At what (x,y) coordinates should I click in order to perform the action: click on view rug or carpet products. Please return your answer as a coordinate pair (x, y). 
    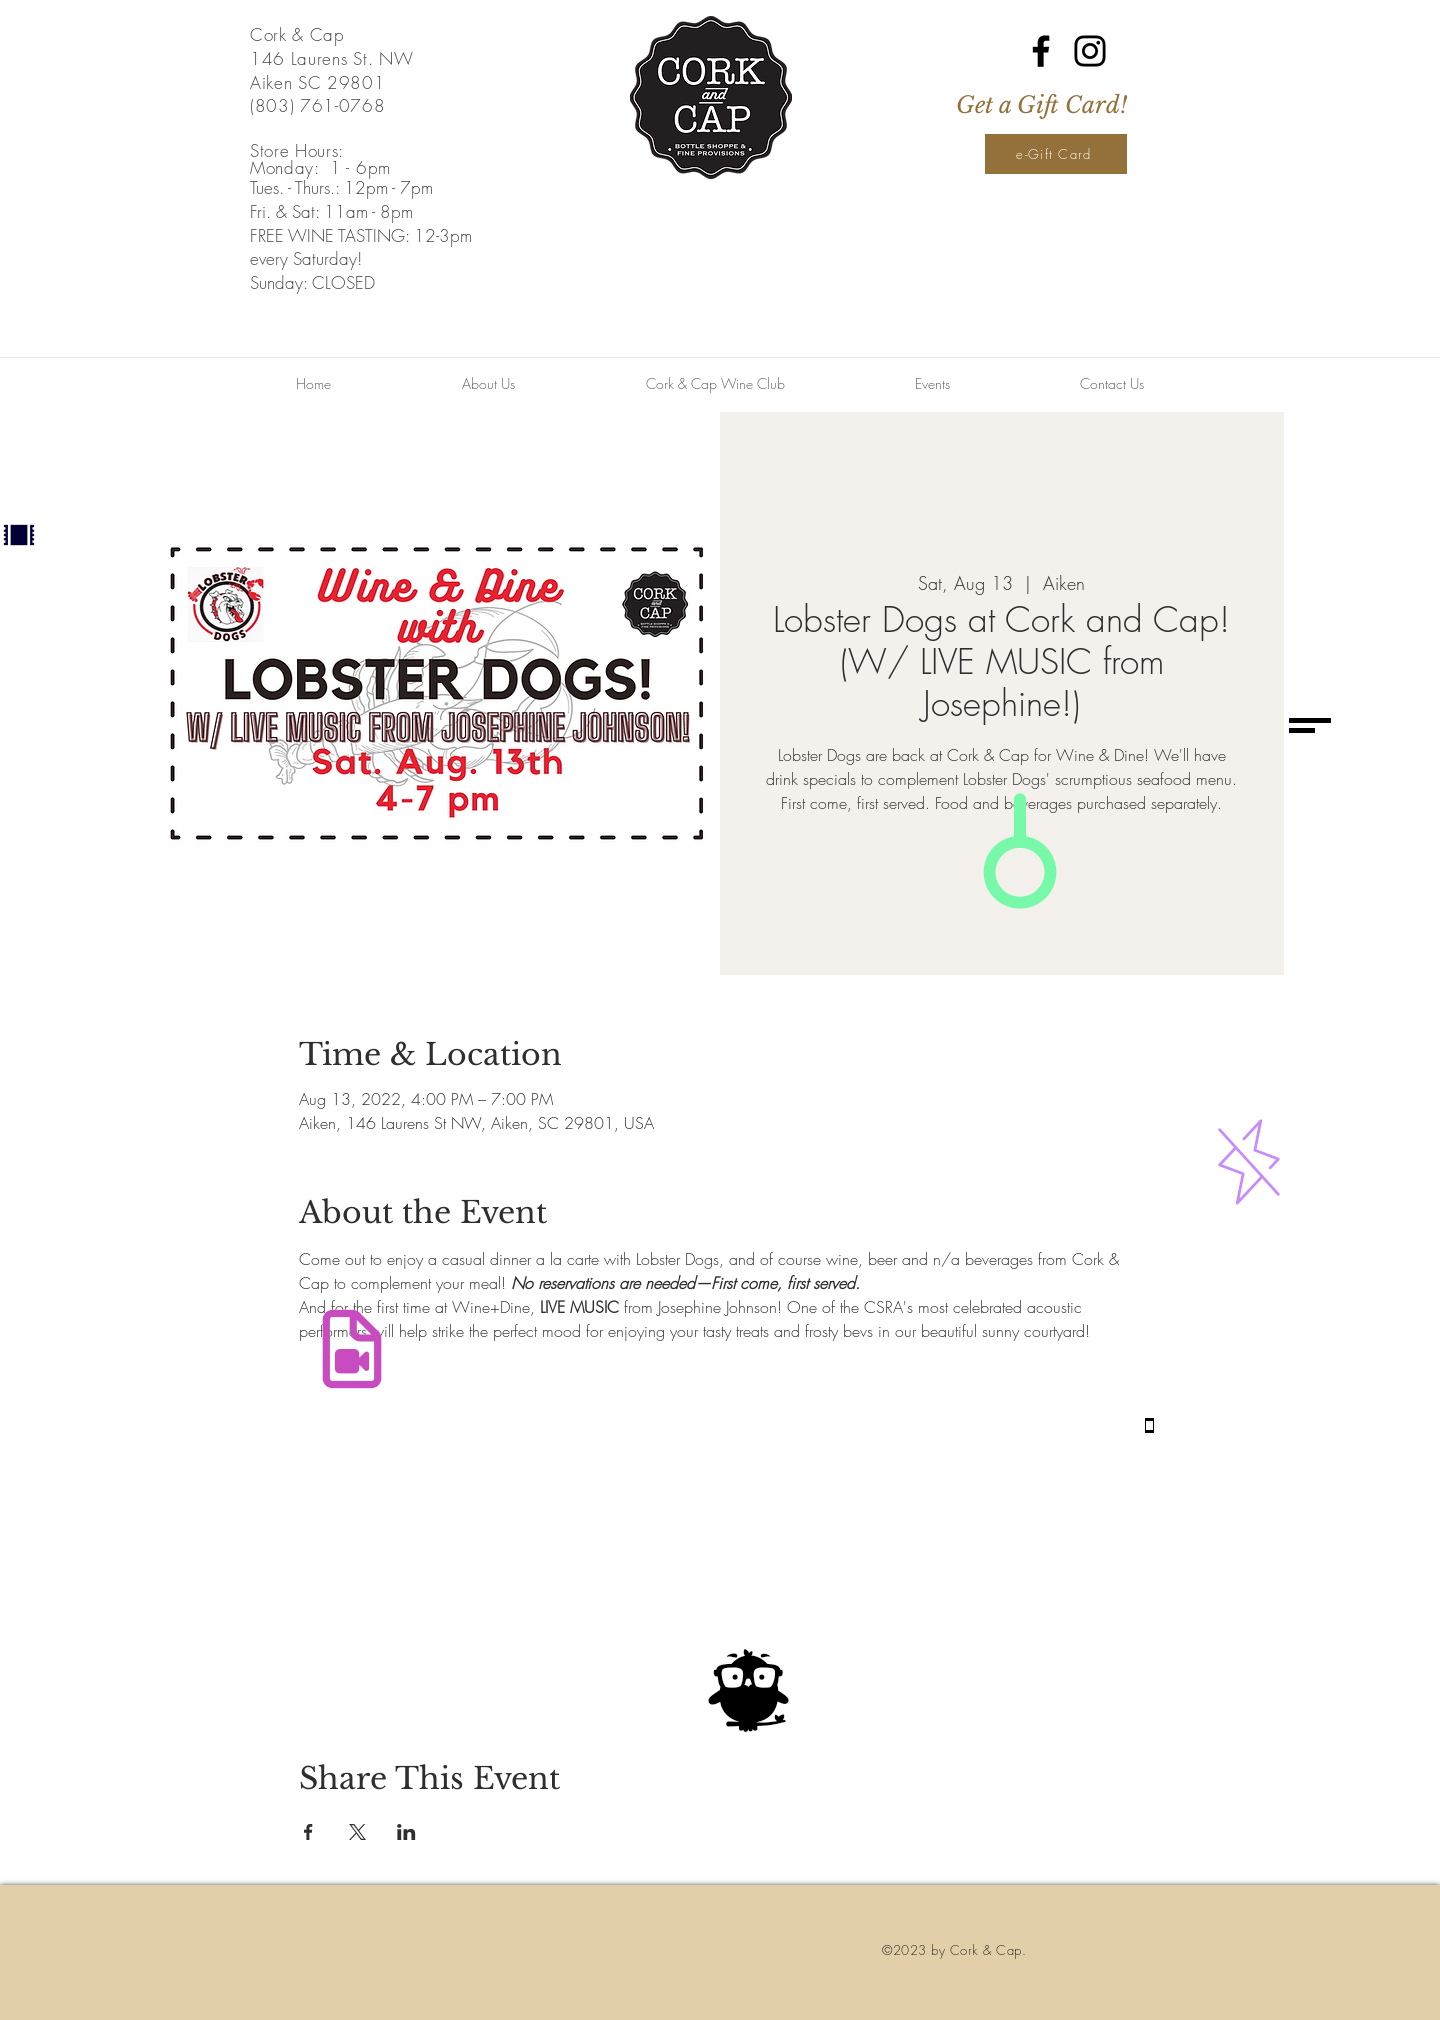
    Looking at the image, I should click on (19, 535).